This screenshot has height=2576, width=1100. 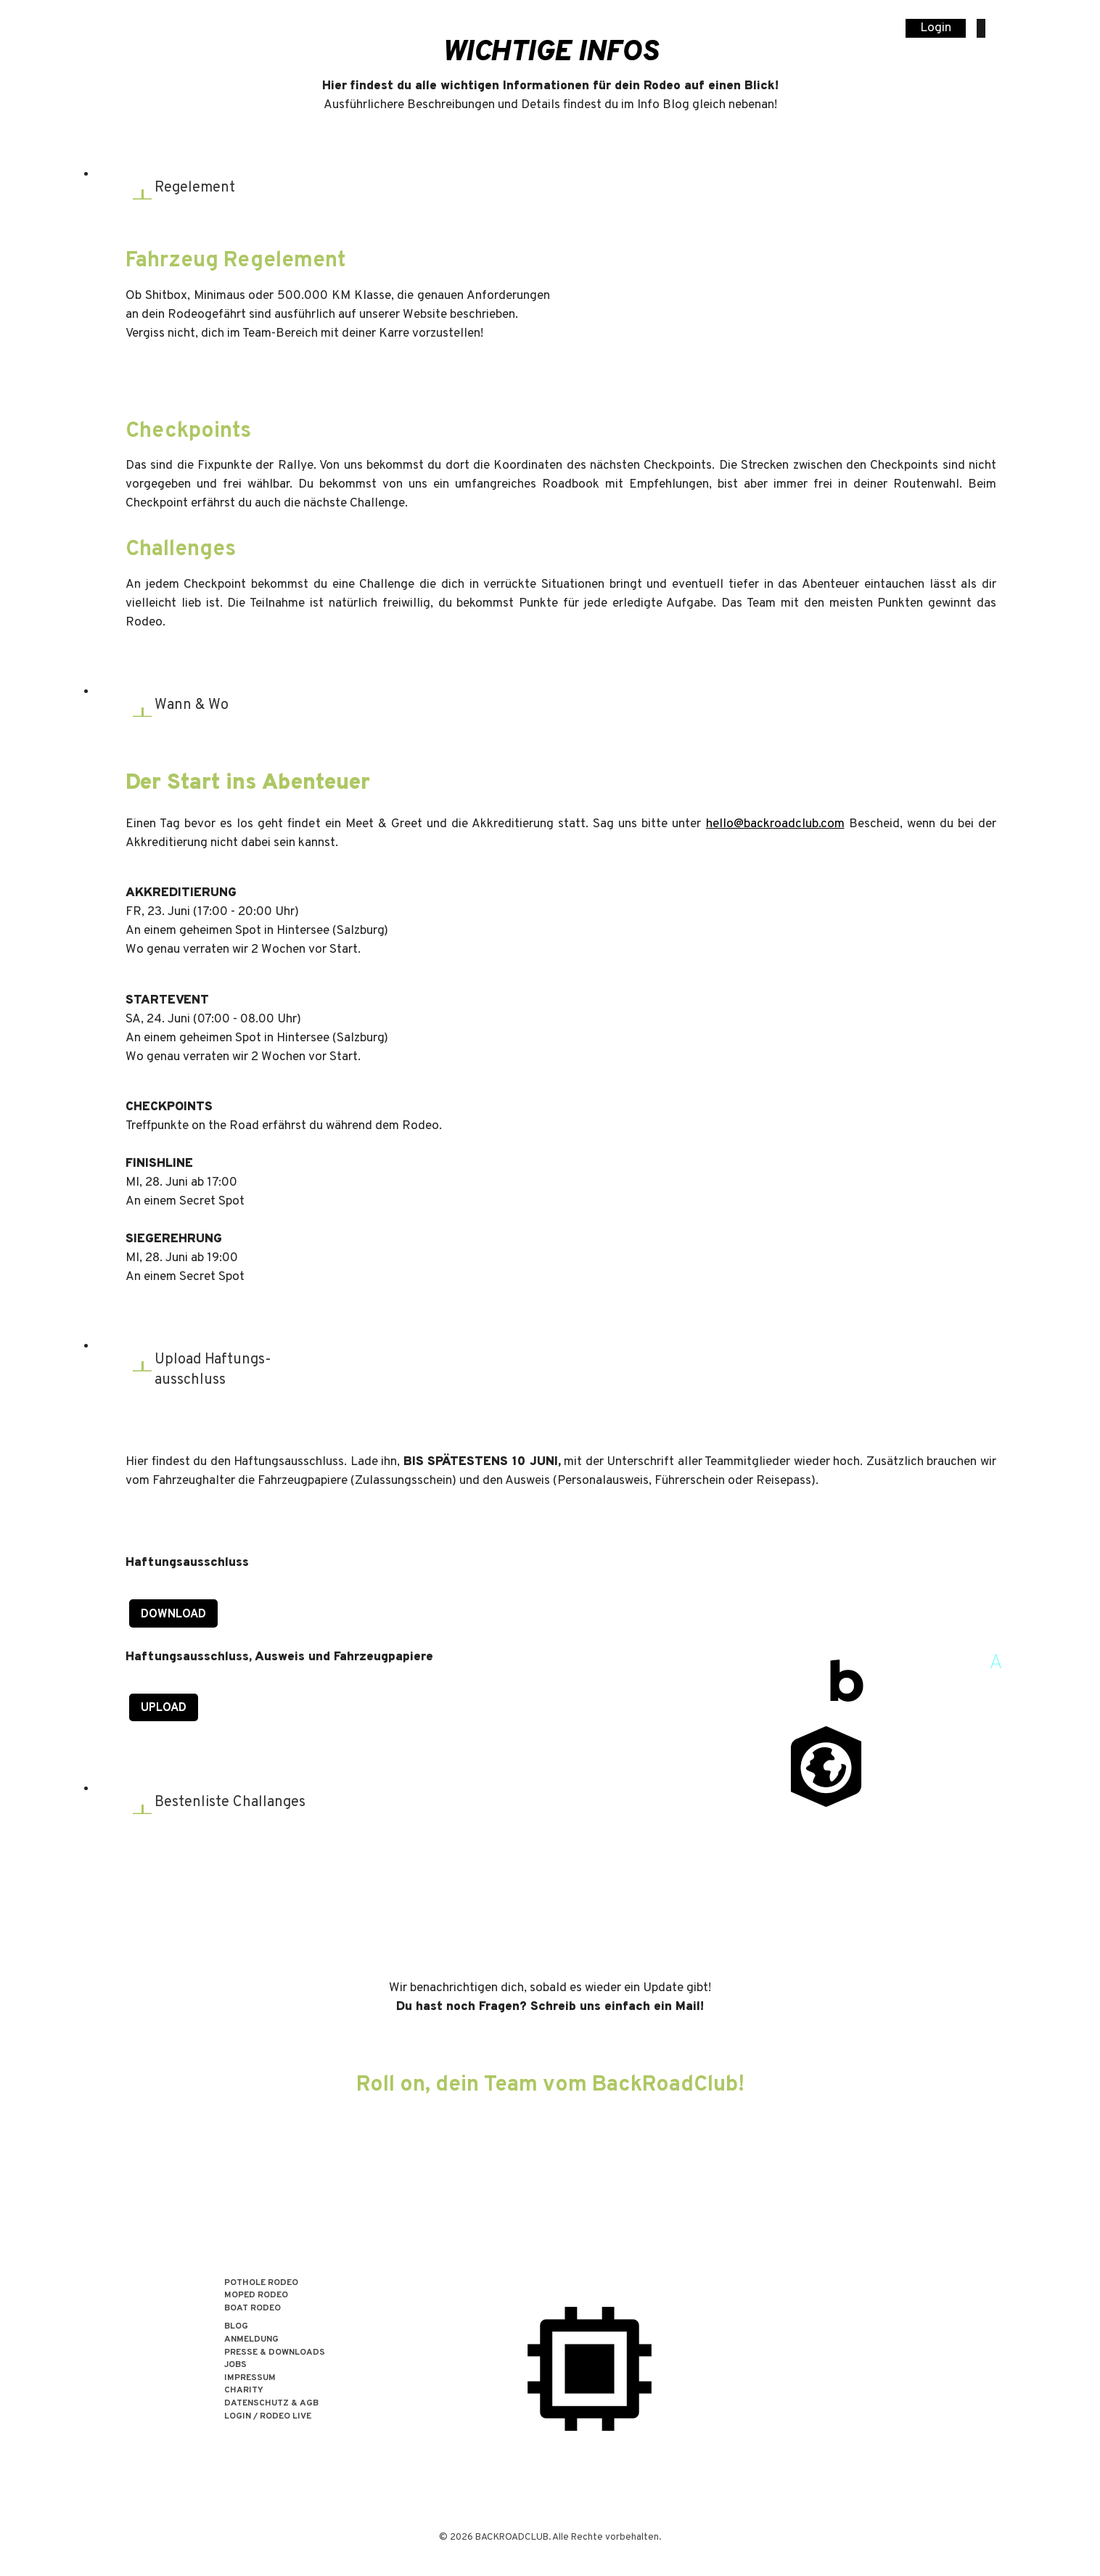 What do you see at coordinates (996, 1661) in the screenshot?
I see `A-Frame VR framework logo` at bounding box center [996, 1661].